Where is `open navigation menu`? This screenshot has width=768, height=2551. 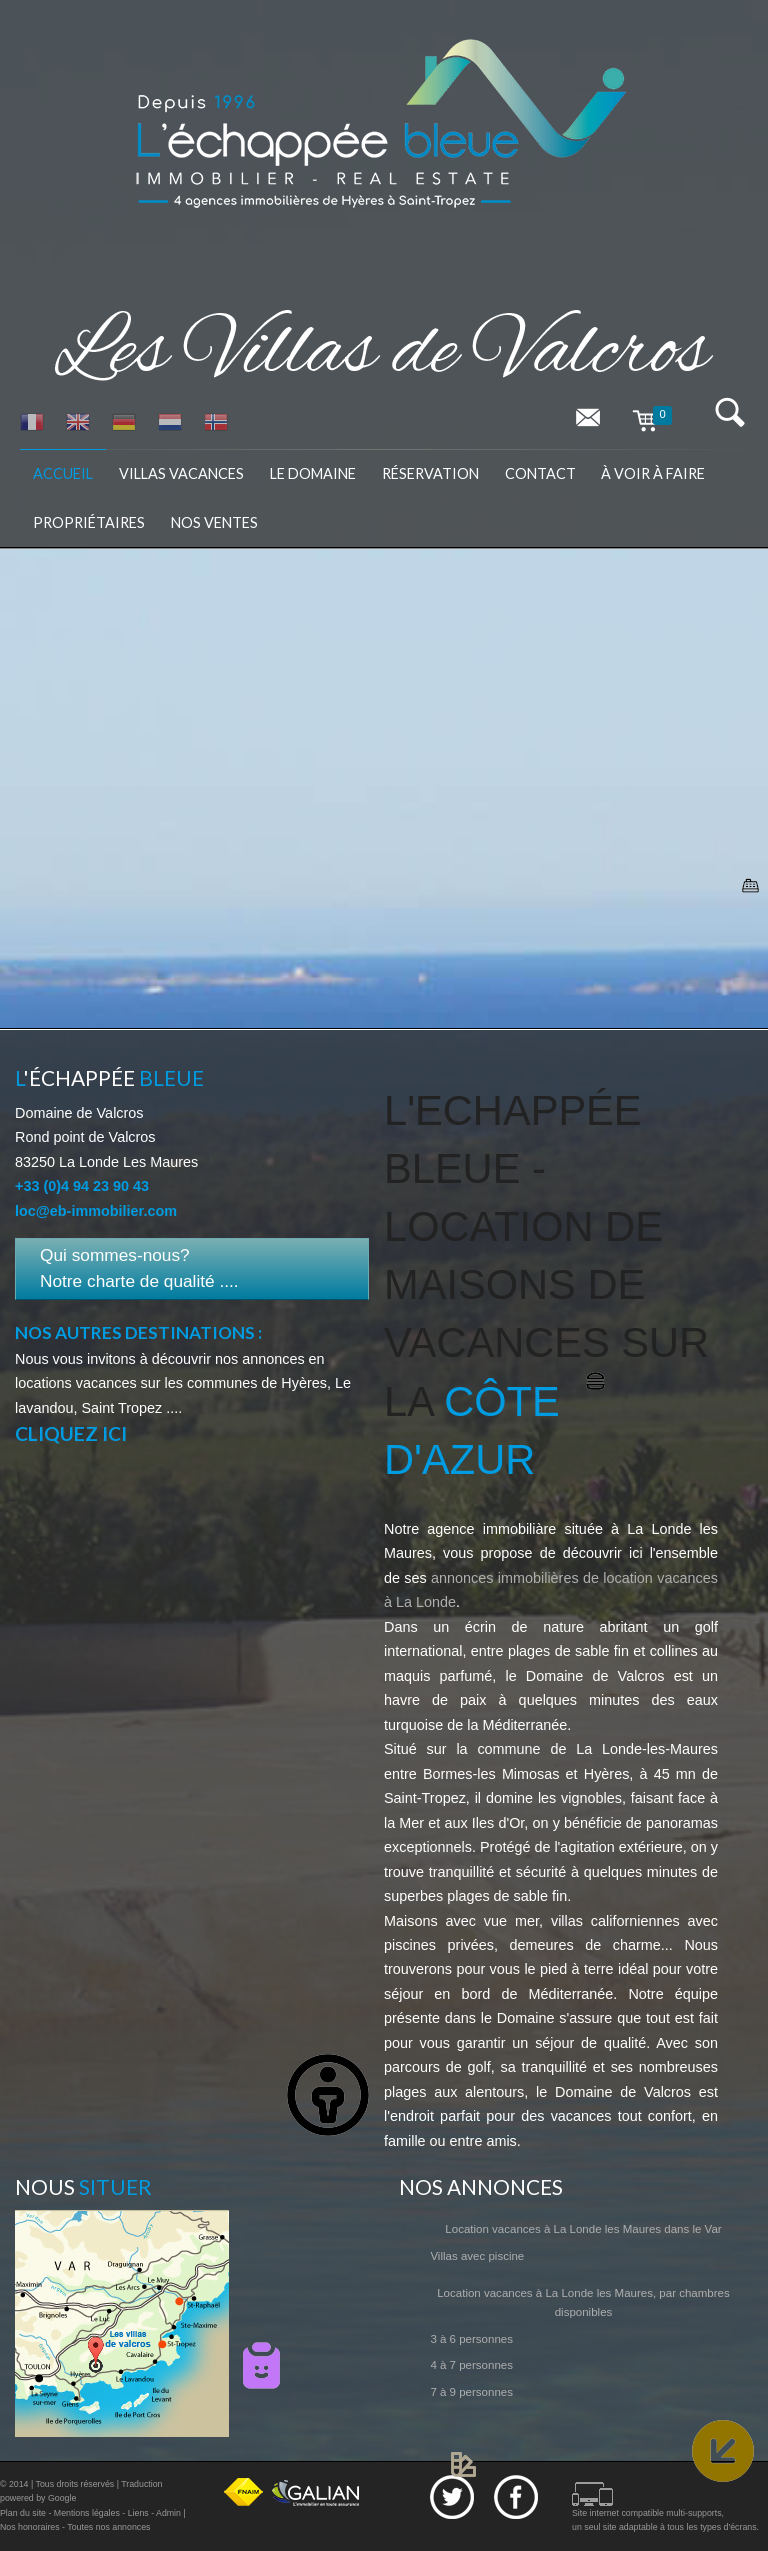
open navigation menu is located at coordinates (595, 1381).